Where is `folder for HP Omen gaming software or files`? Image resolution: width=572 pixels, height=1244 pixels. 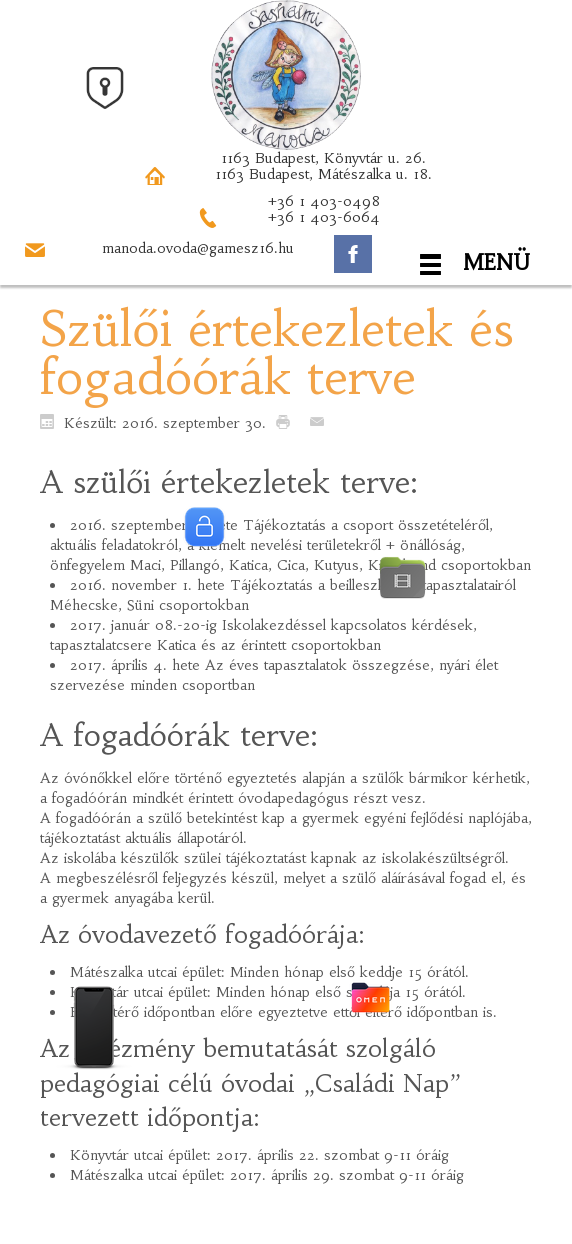
folder for HP Omen gaming software or files is located at coordinates (370, 998).